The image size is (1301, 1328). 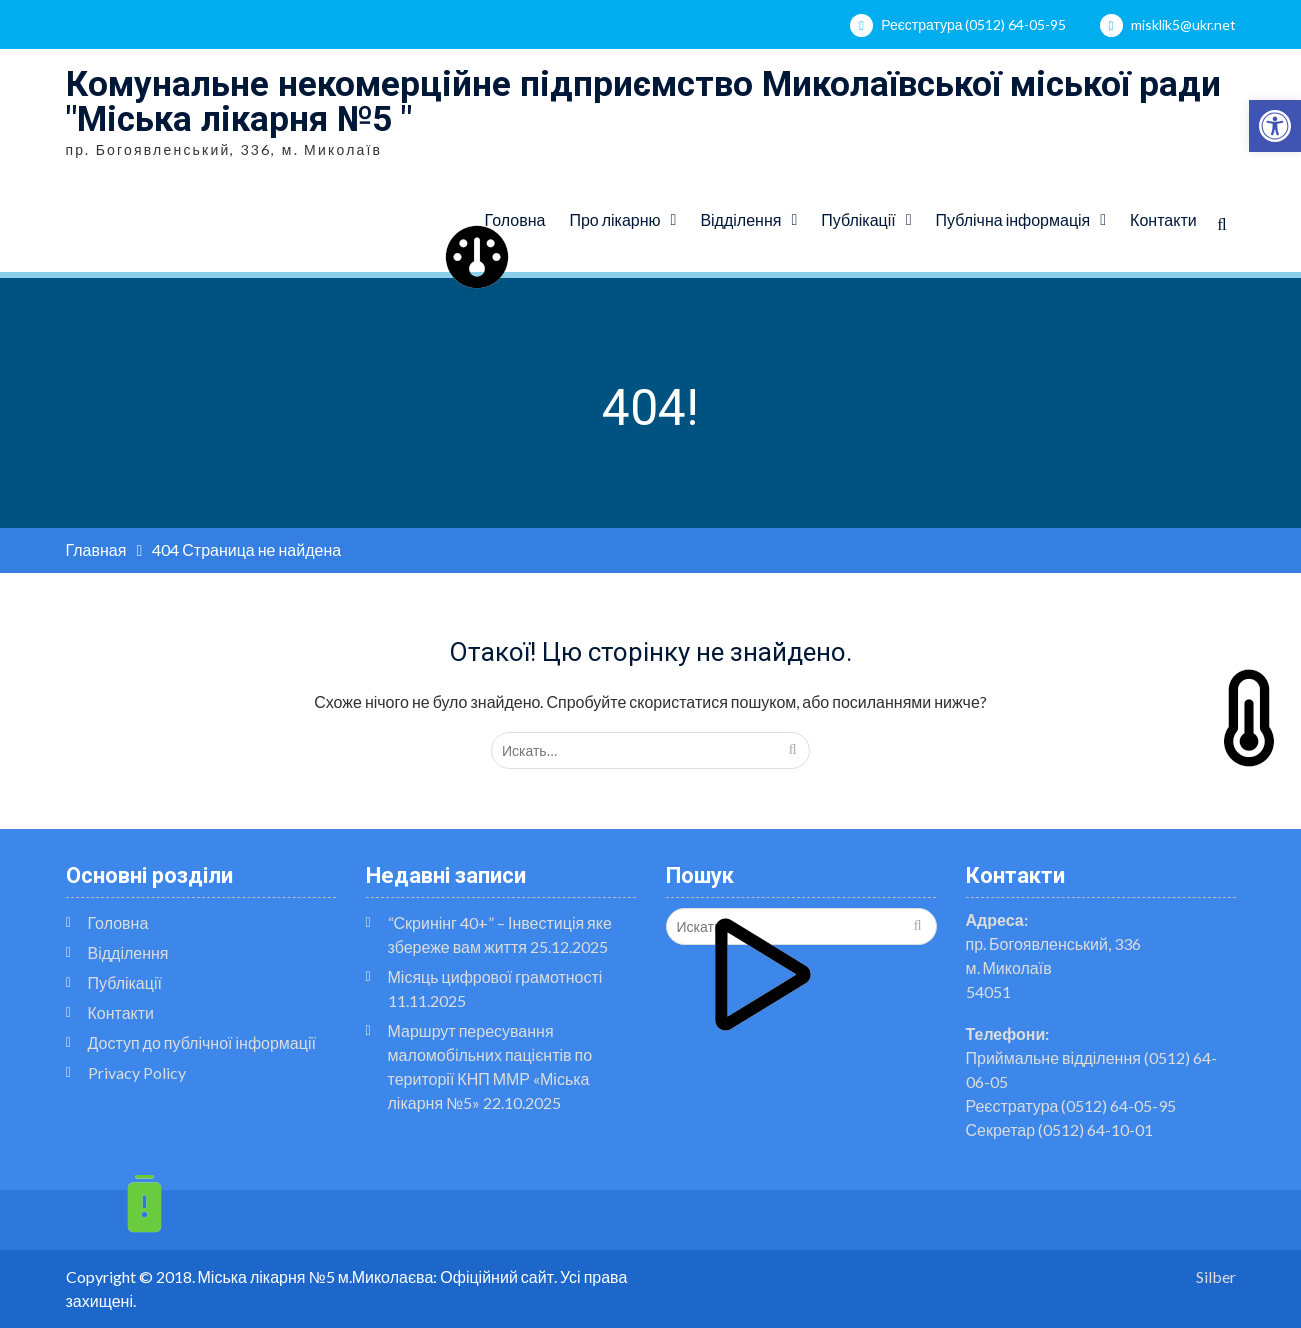 What do you see at coordinates (477, 257) in the screenshot?
I see `view dashboard or control panel` at bounding box center [477, 257].